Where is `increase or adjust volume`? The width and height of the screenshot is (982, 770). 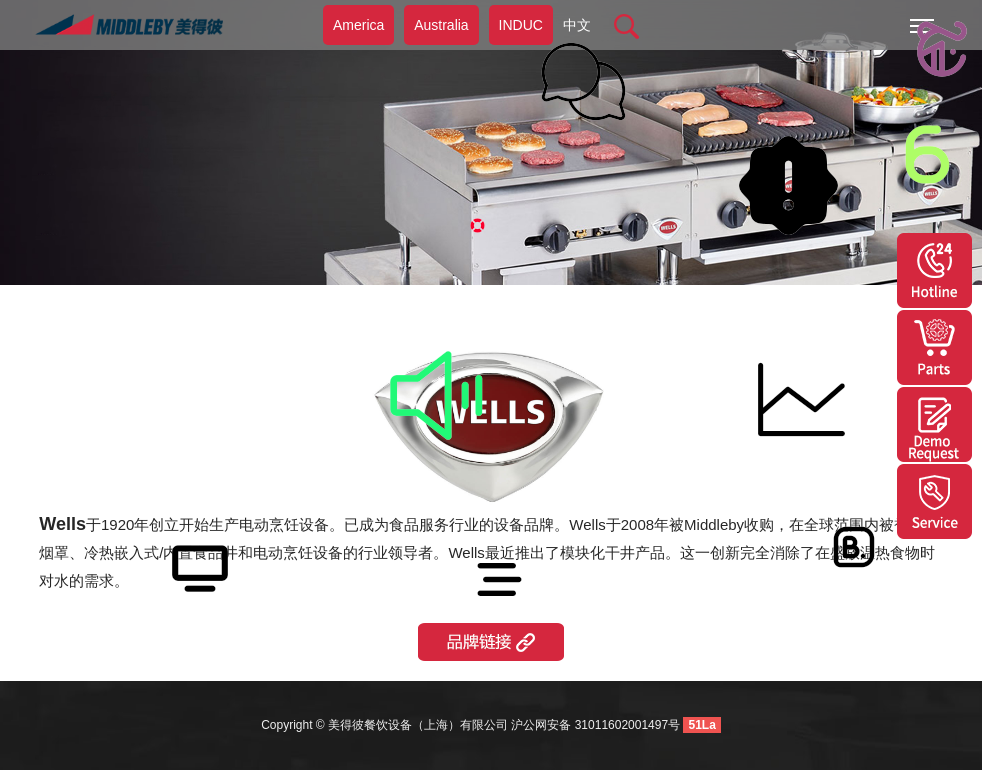 increase or adjust volume is located at coordinates (434, 395).